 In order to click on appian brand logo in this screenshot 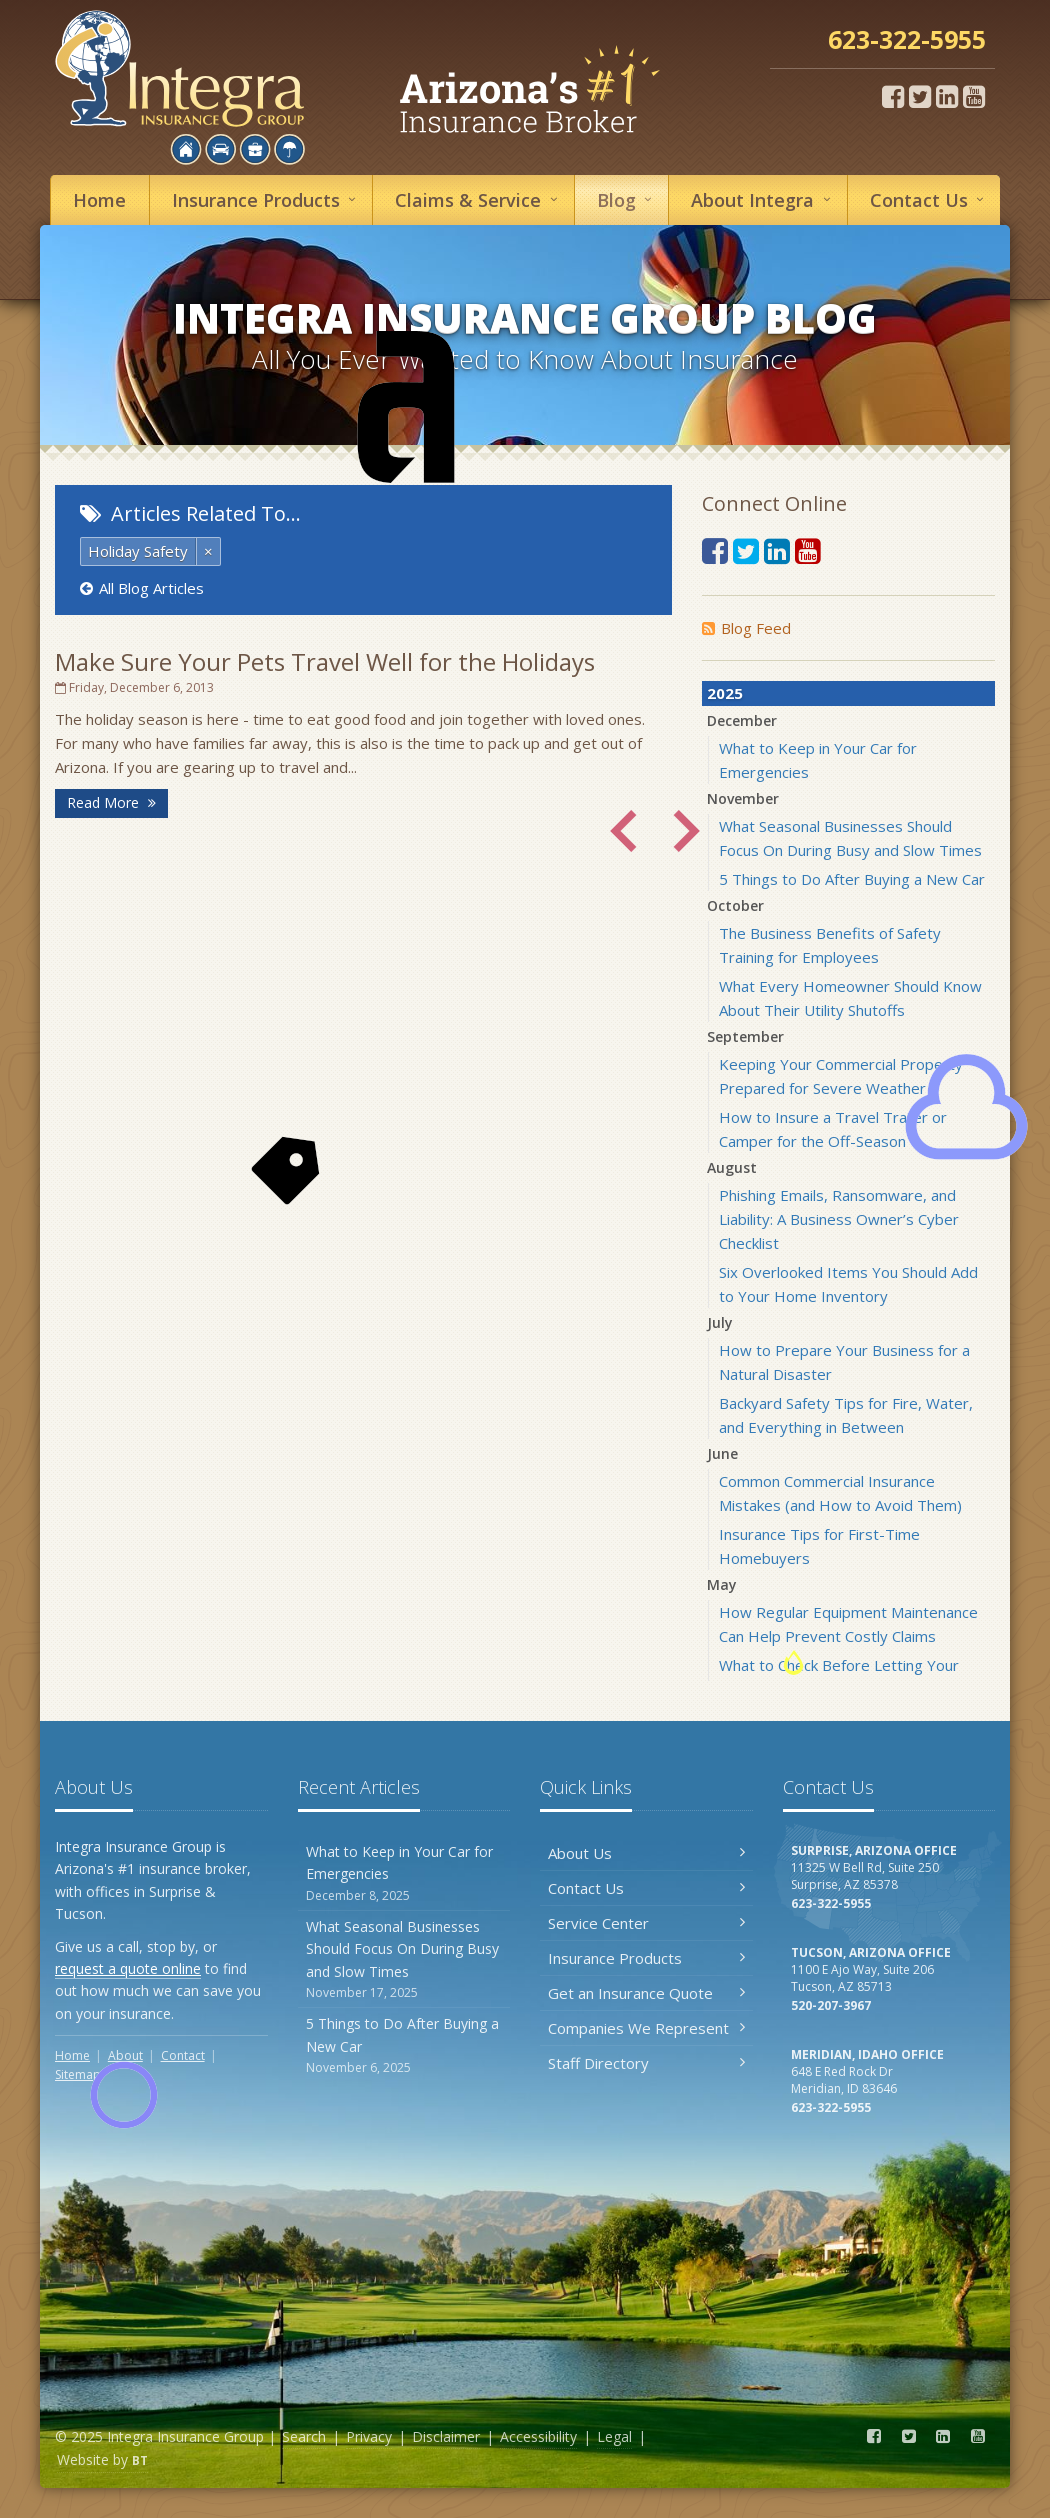, I will do `click(406, 407)`.